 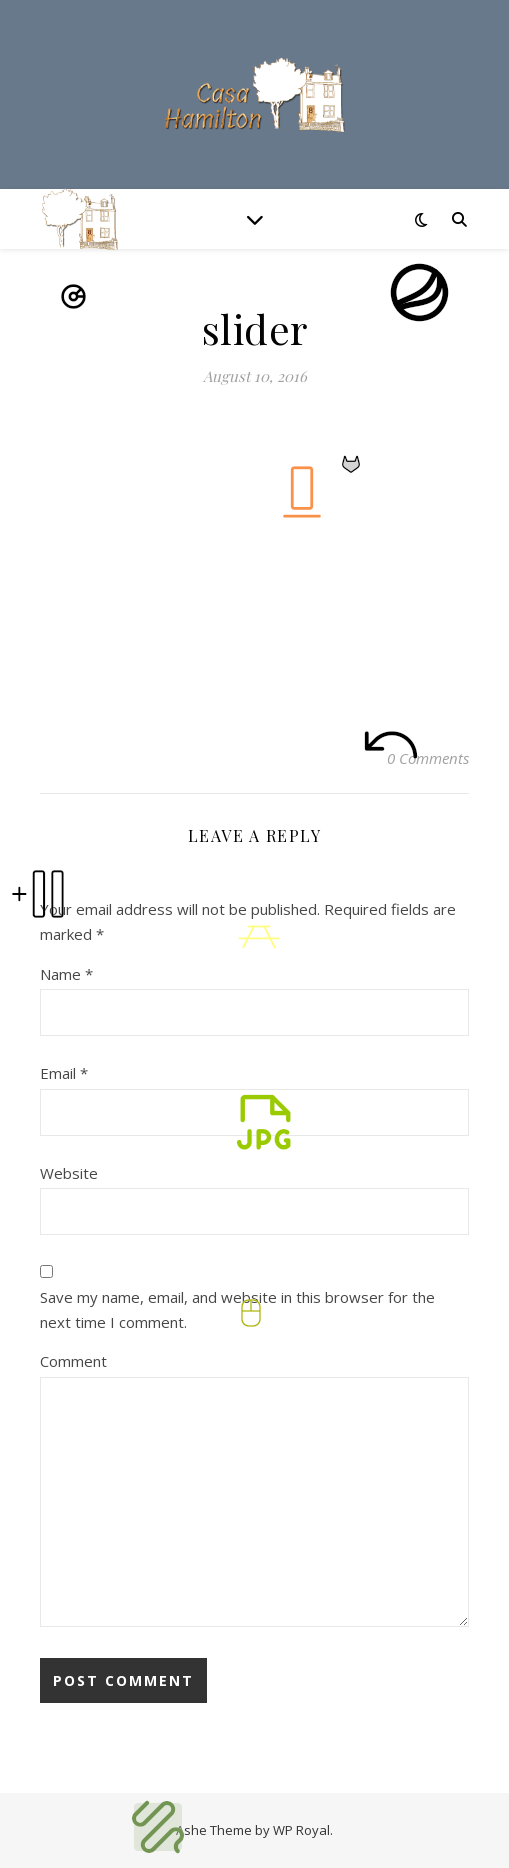 I want to click on play or access music library, so click(x=73, y=296).